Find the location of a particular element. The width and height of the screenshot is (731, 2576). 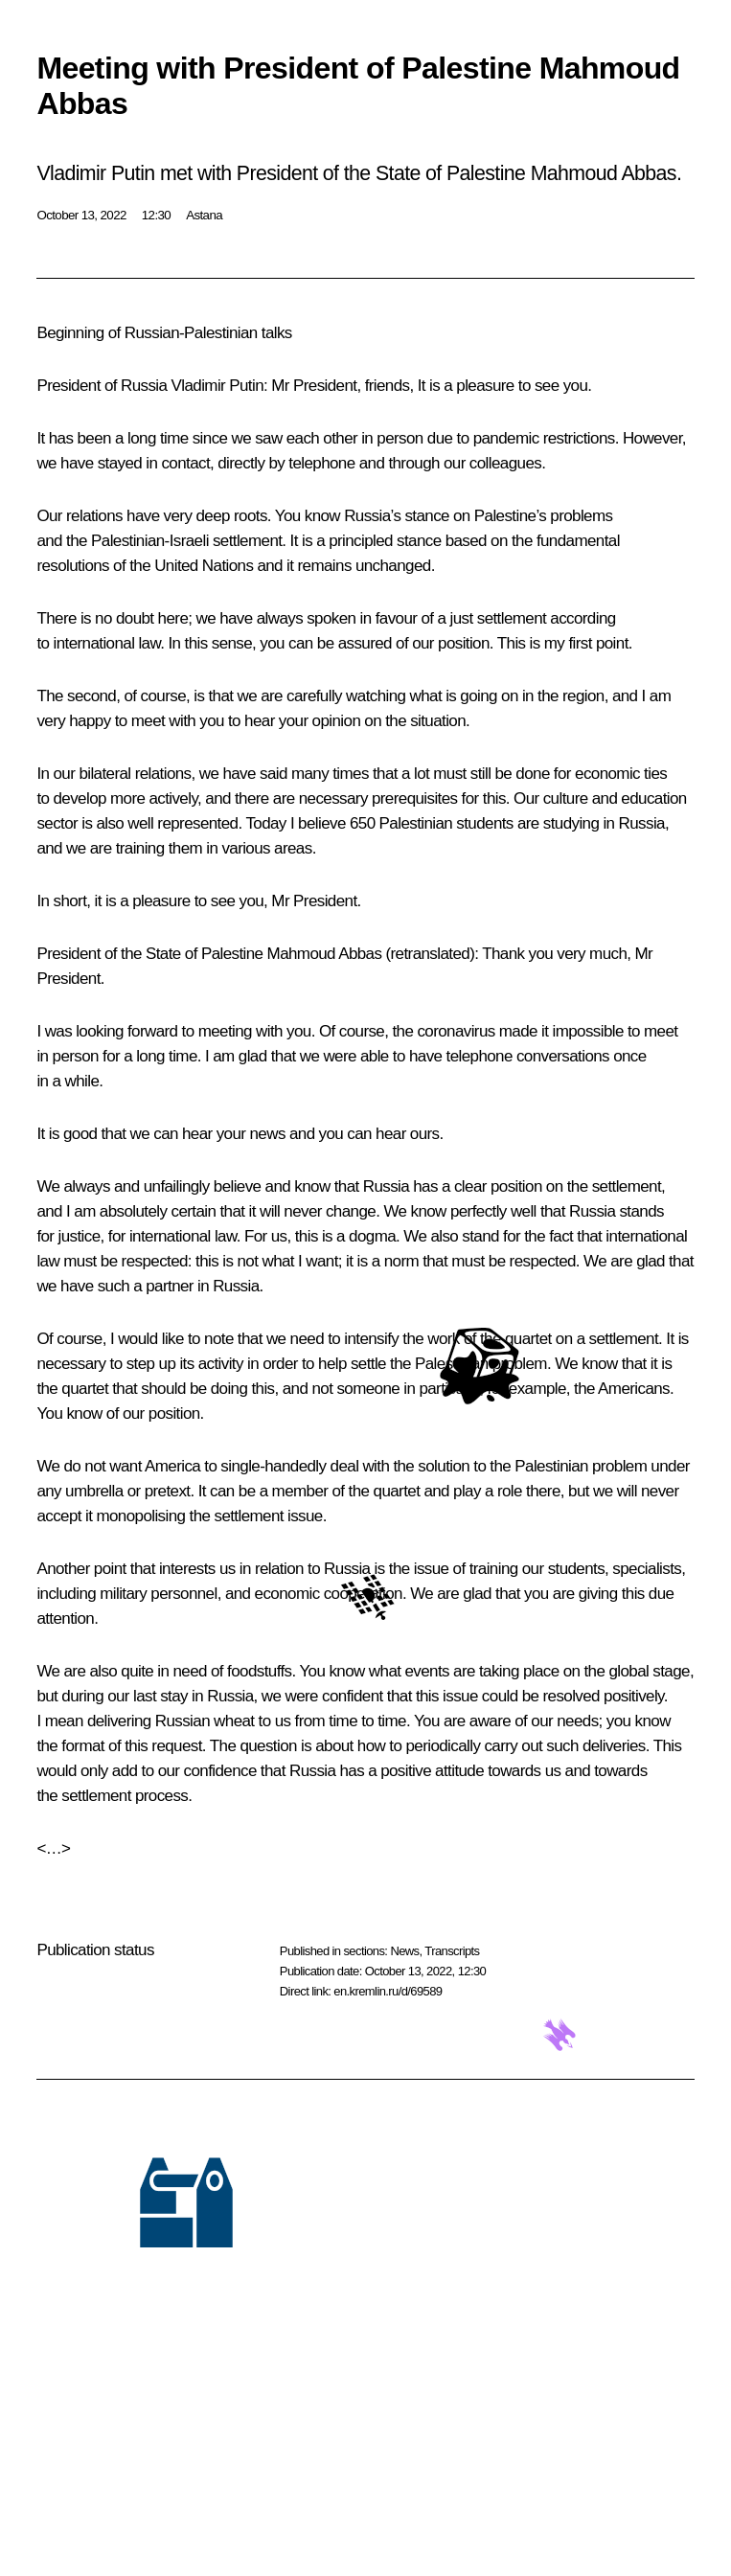

access satellite or space-related features is located at coordinates (367, 1598).